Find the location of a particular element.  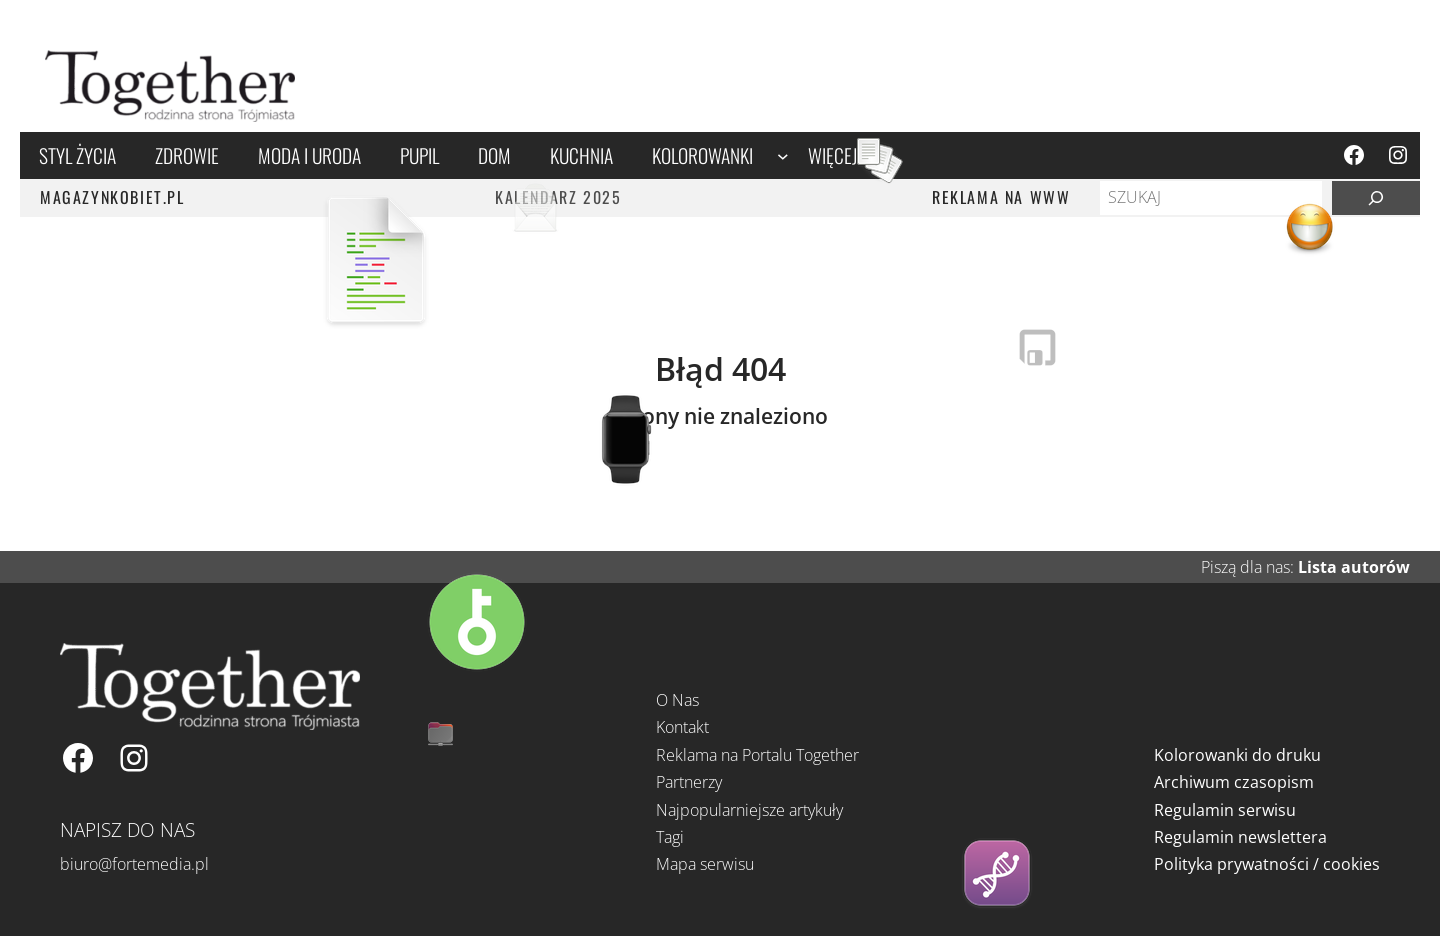

react with laughter to a message is located at coordinates (1310, 229).